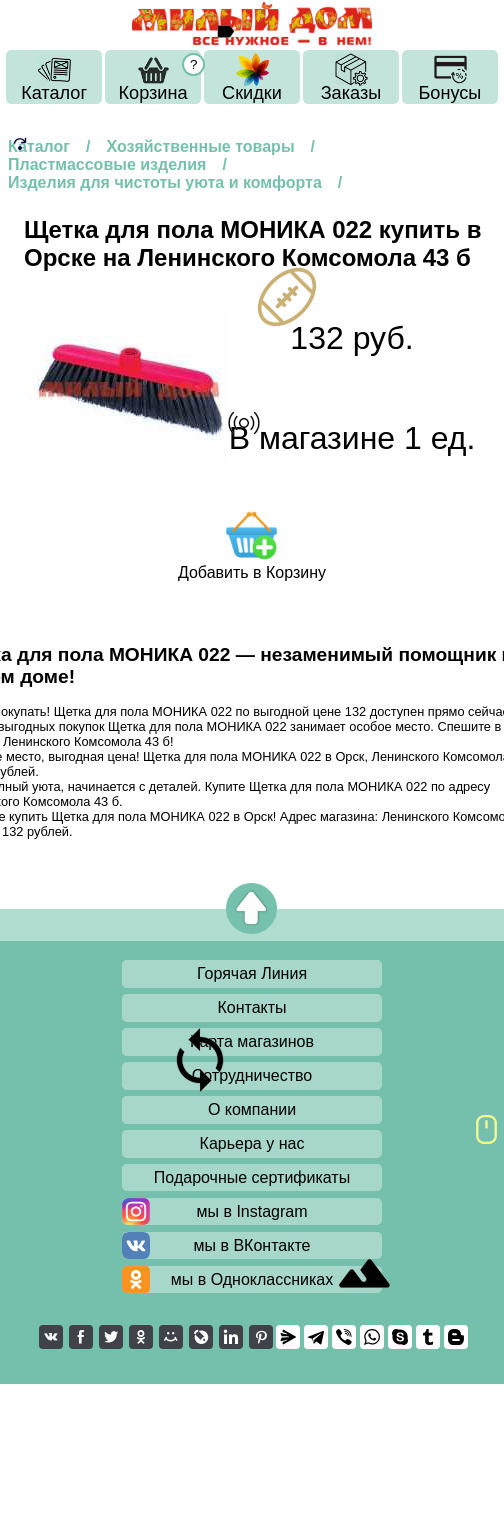 The image size is (504, 1521). Describe the element at coordinates (20, 144) in the screenshot. I see `step over the current line while debugging` at that location.